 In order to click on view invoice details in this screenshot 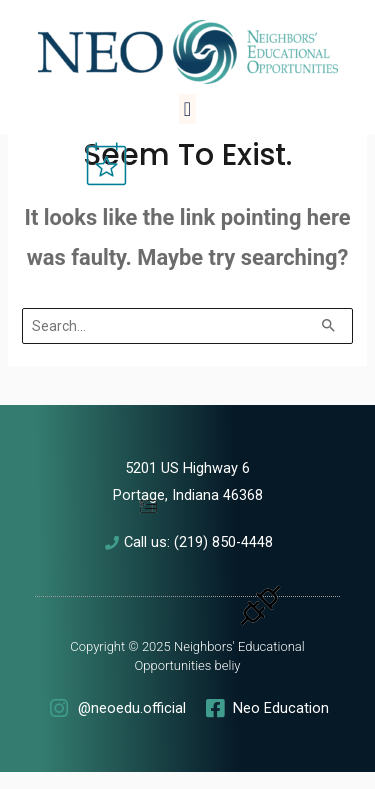, I will do `click(148, 506)`.